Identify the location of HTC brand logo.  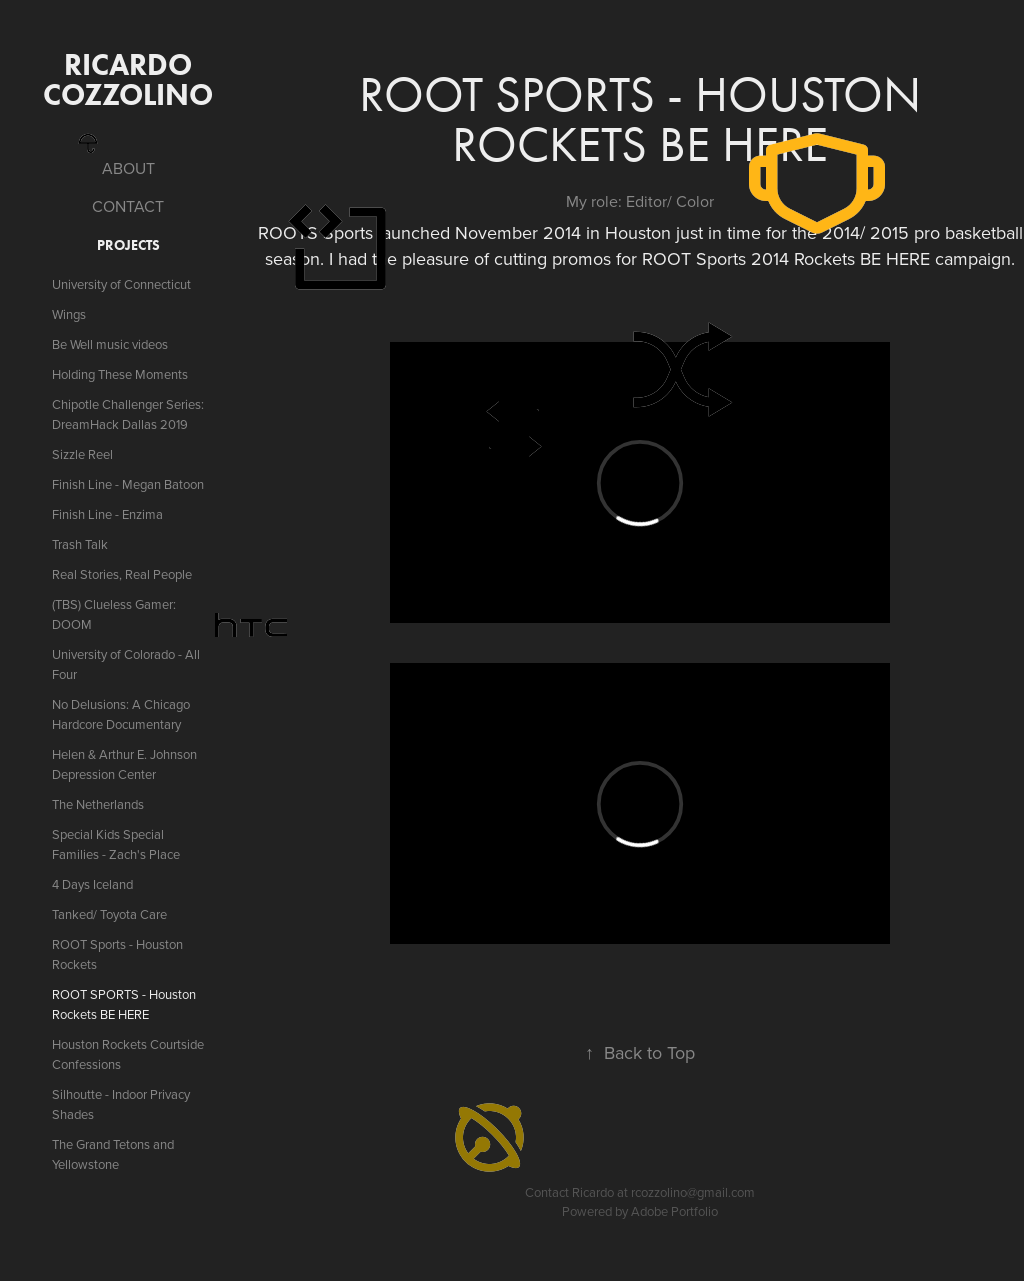
(251, 625).